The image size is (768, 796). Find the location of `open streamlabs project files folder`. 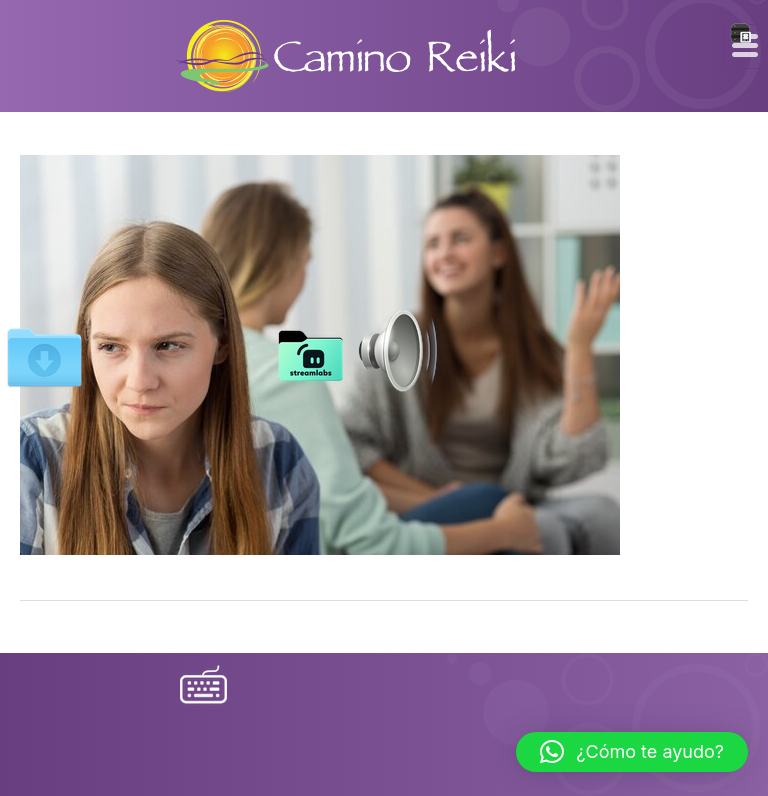

open streamlabs project files folder is located at coordinates (310, 357).